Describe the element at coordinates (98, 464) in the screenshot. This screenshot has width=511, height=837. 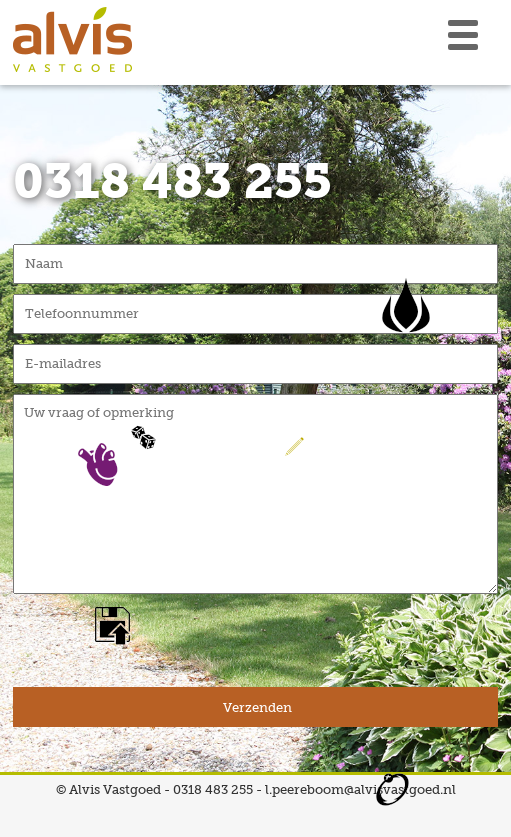
I see `view health or vital statistics` at that location.